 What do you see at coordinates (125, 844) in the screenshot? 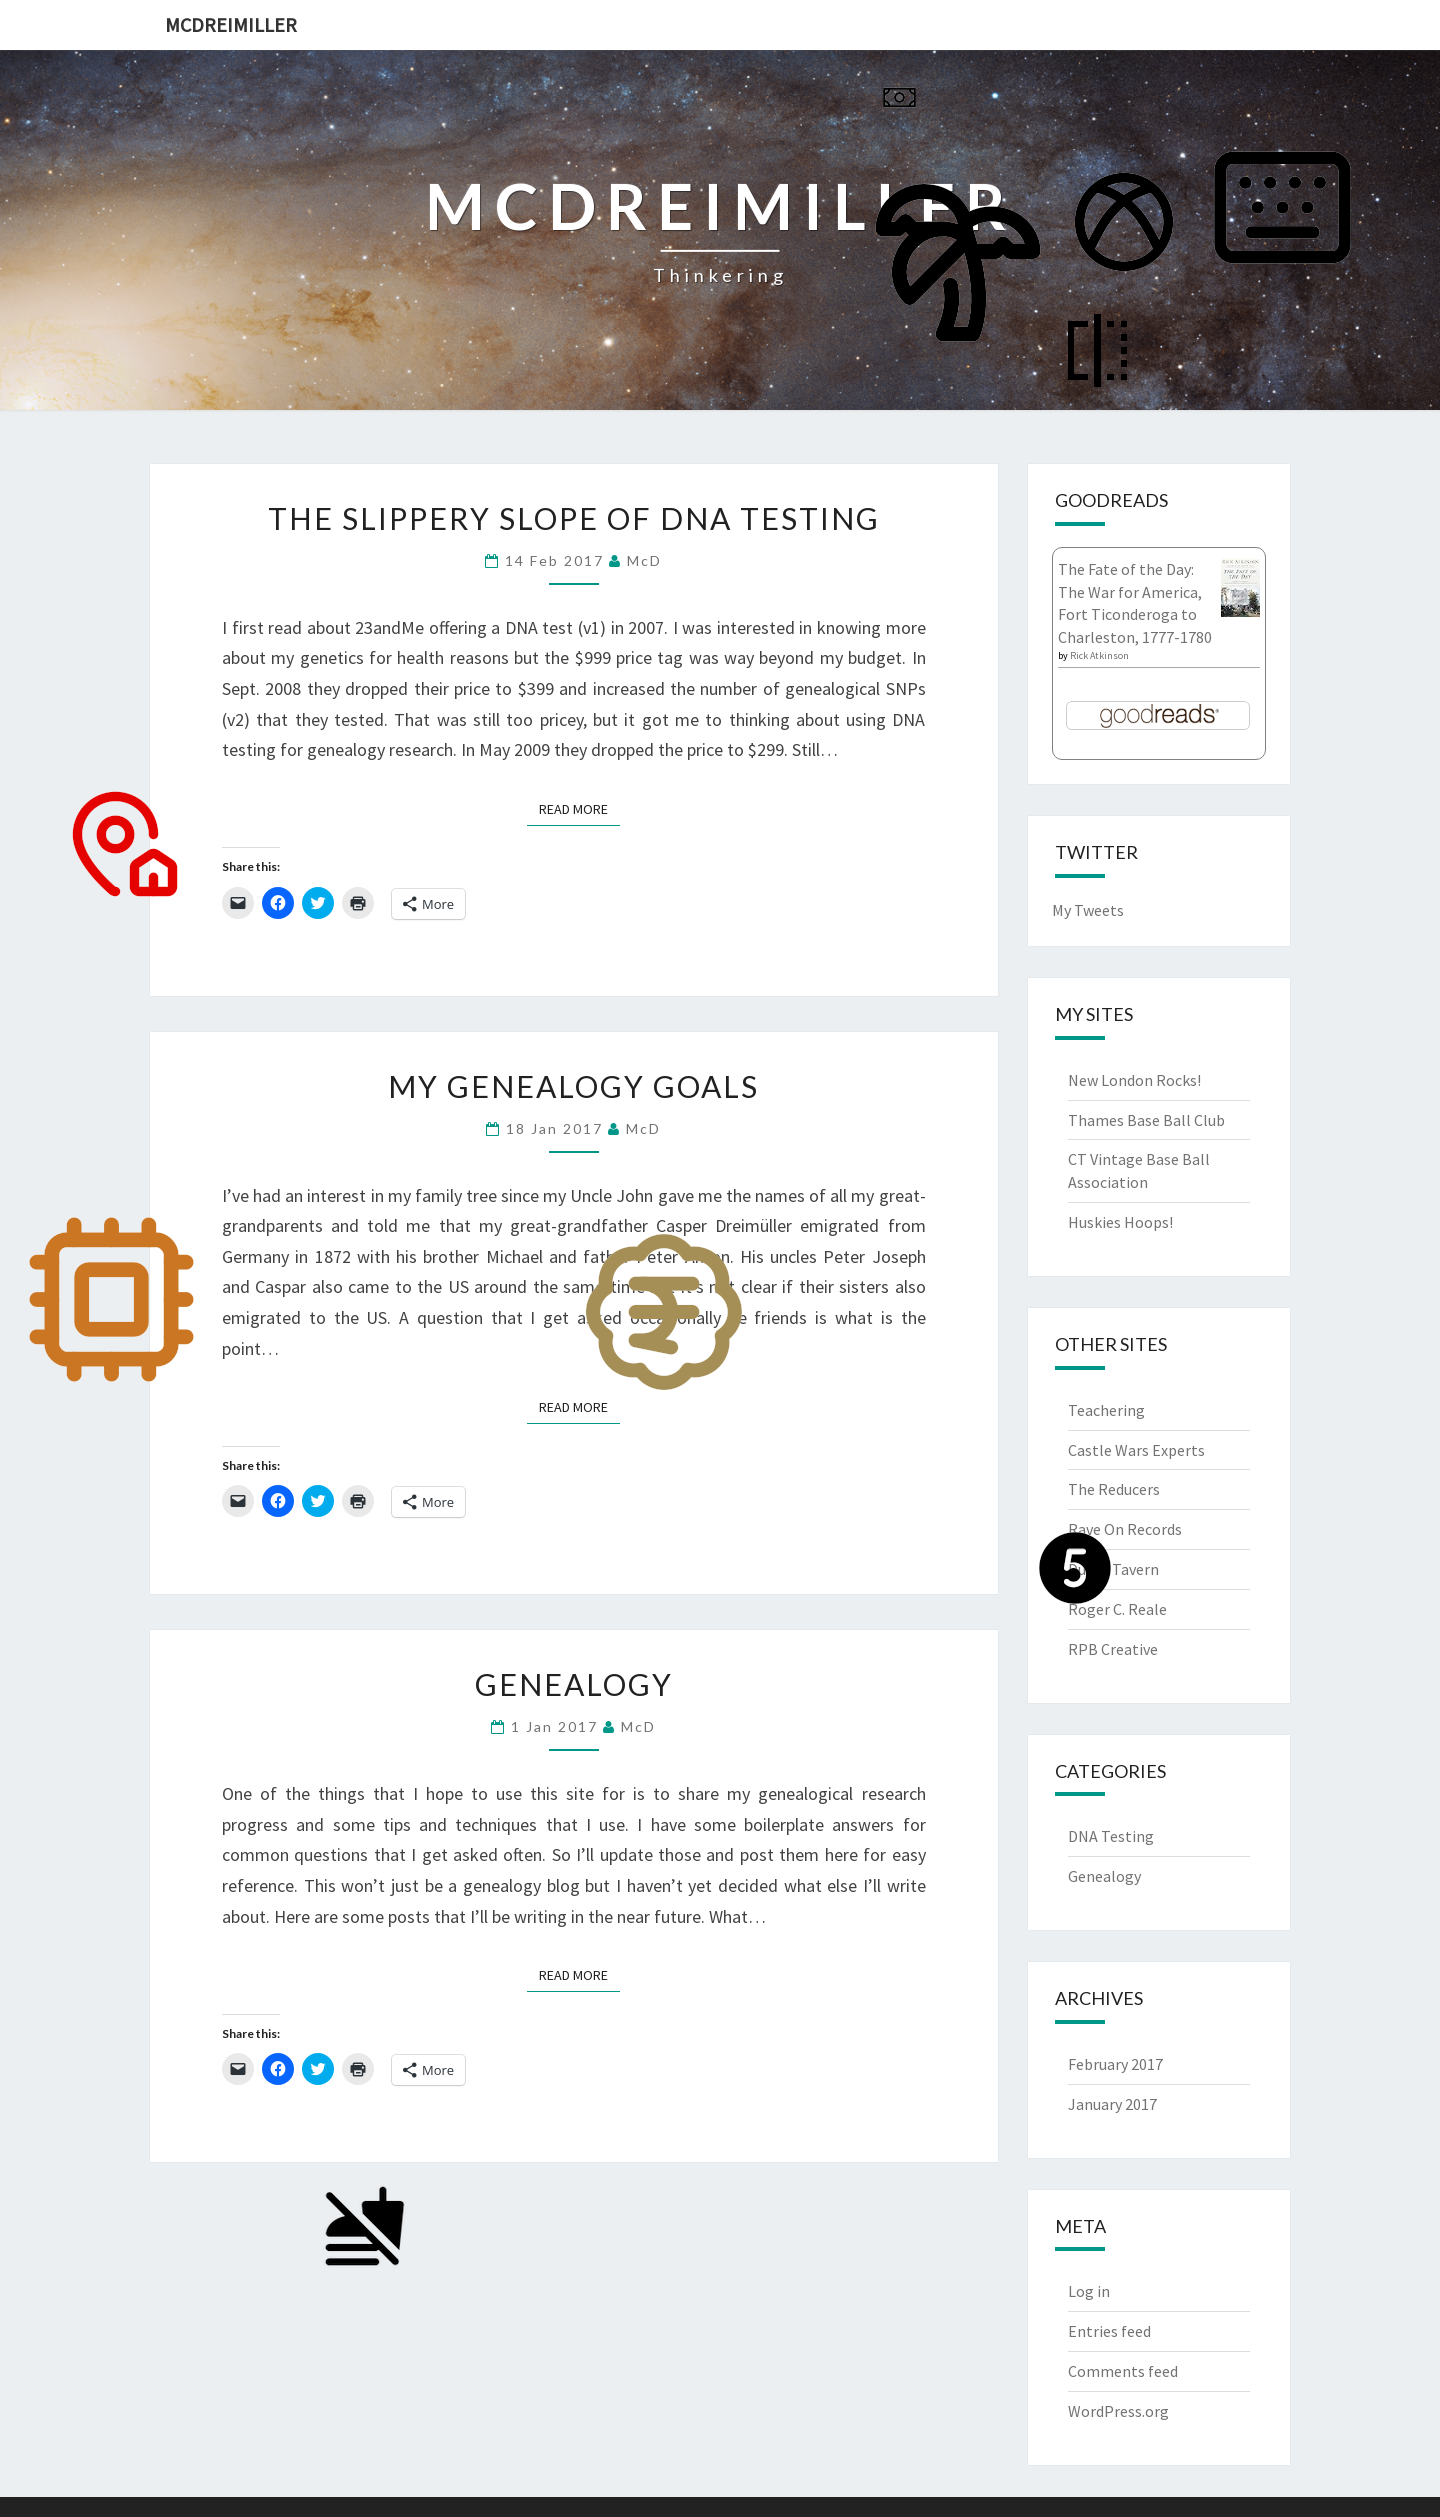
I see `view home location on map` at bounding box center [125, 844].